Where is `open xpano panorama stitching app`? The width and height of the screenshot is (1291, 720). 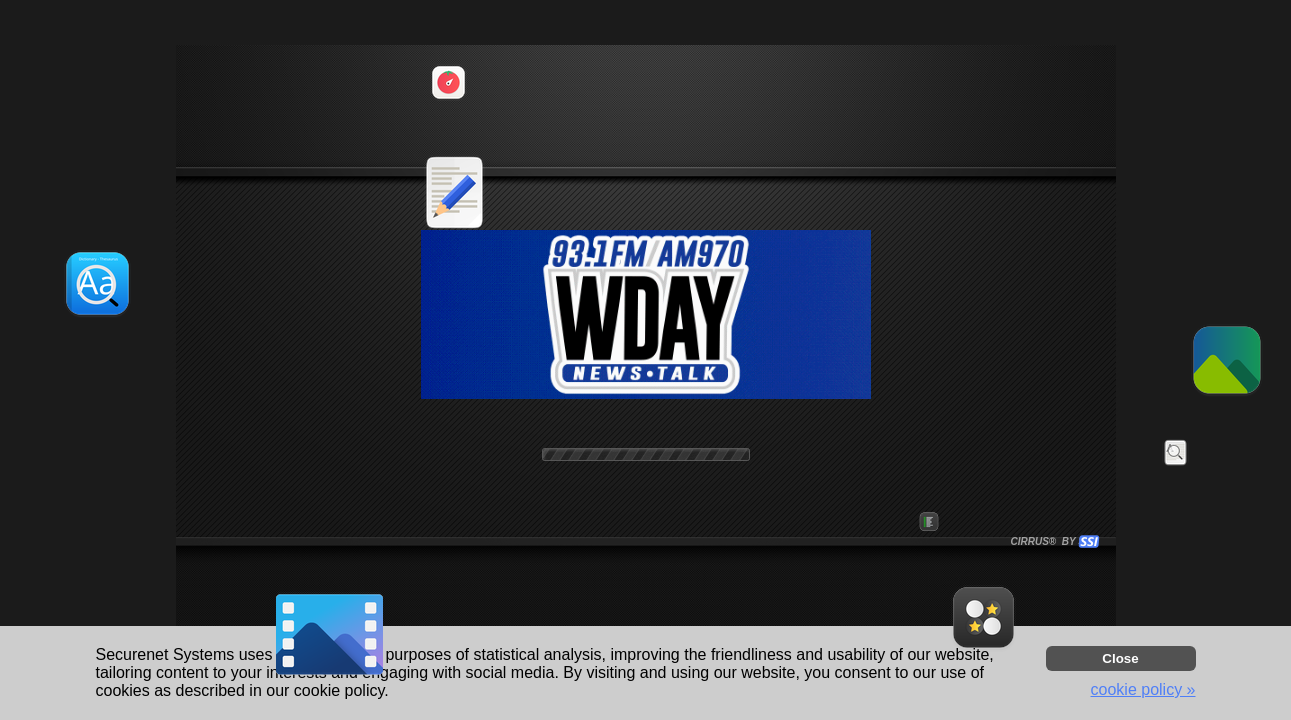 open xpano panorama stitching app is located at coordinates (1227, 360).